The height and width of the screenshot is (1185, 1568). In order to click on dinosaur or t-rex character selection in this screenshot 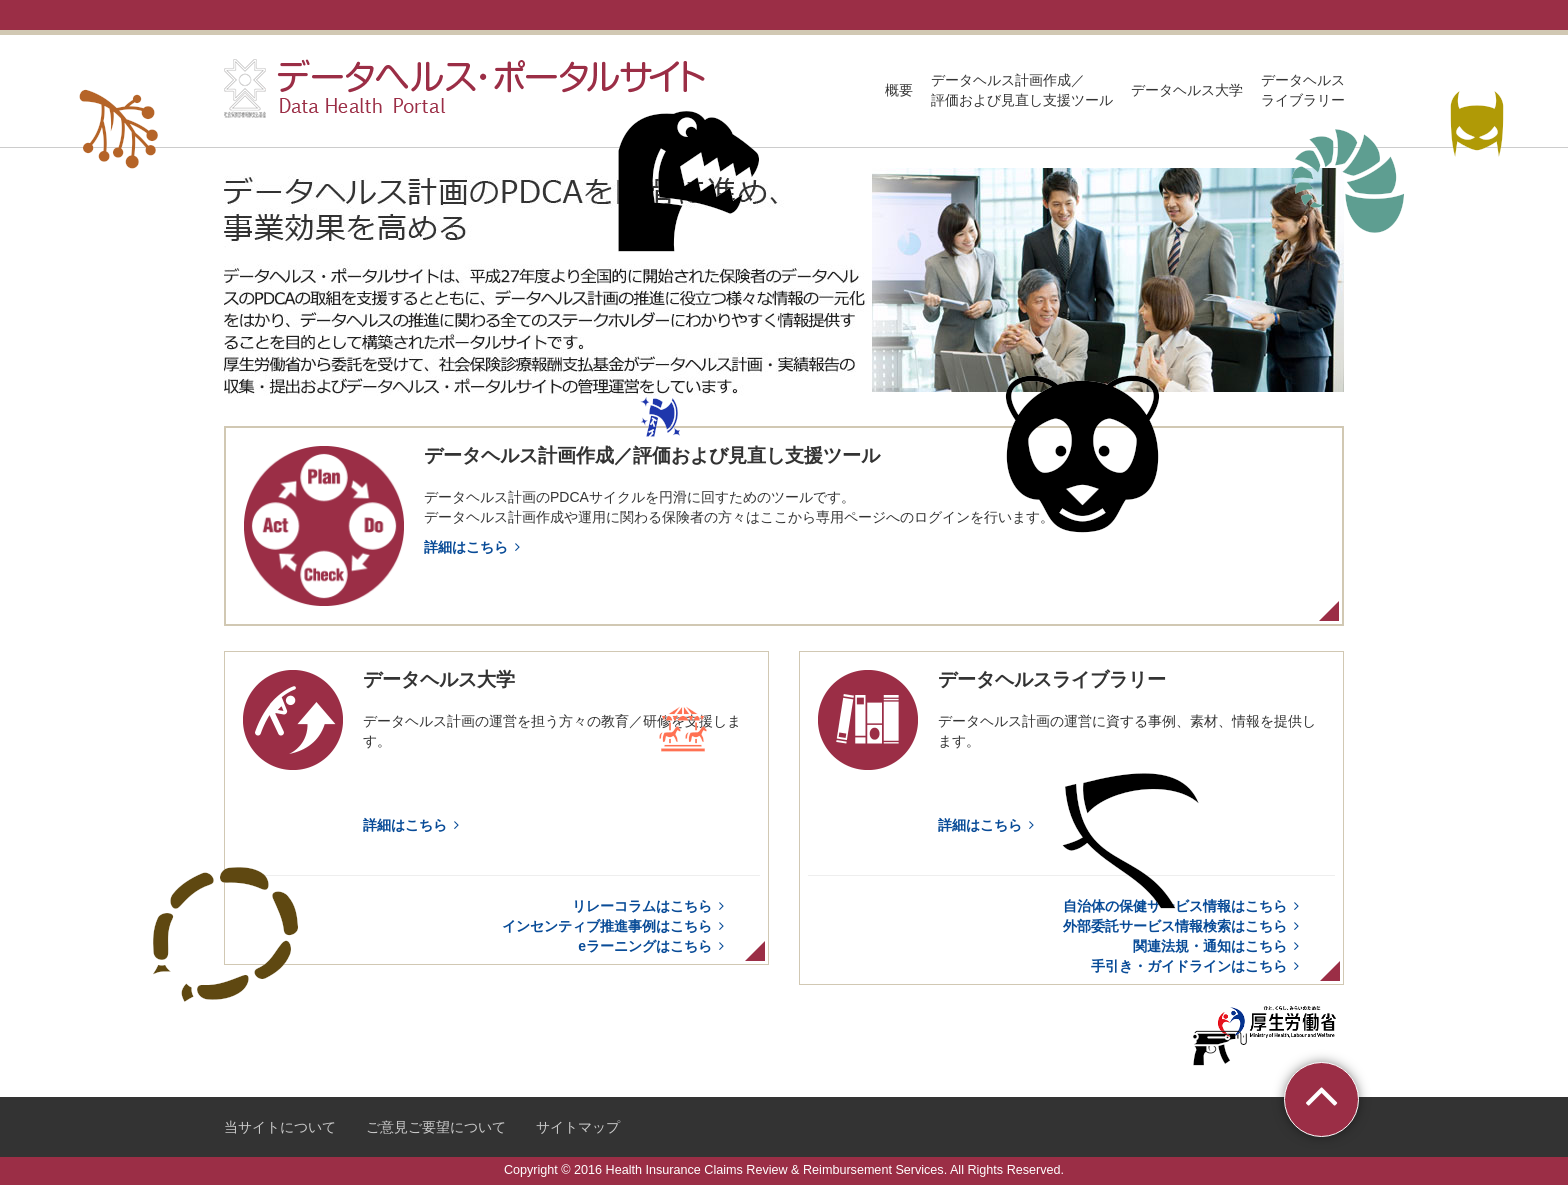, I will do `click(688, 180)`.